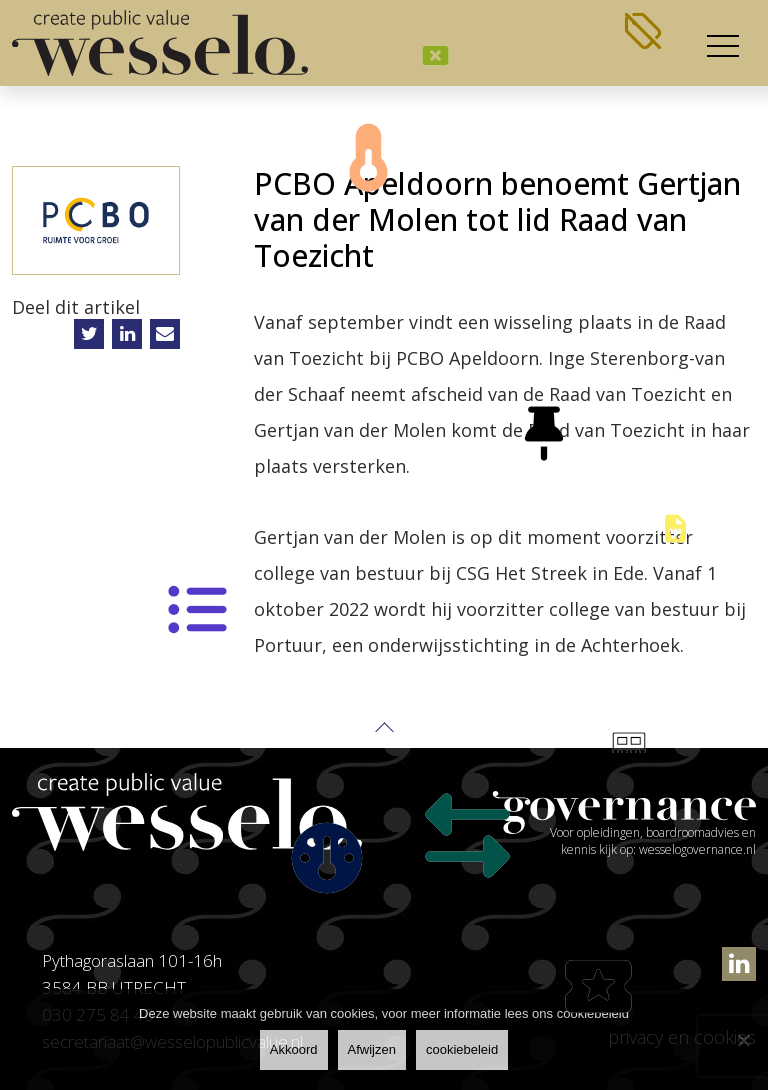 The height and width of the screenshot is (1090, 768). What do you see at coordinates (643, 31) in the screenshot?
I see `remove a tag or label` at bounding box center [643, 31].